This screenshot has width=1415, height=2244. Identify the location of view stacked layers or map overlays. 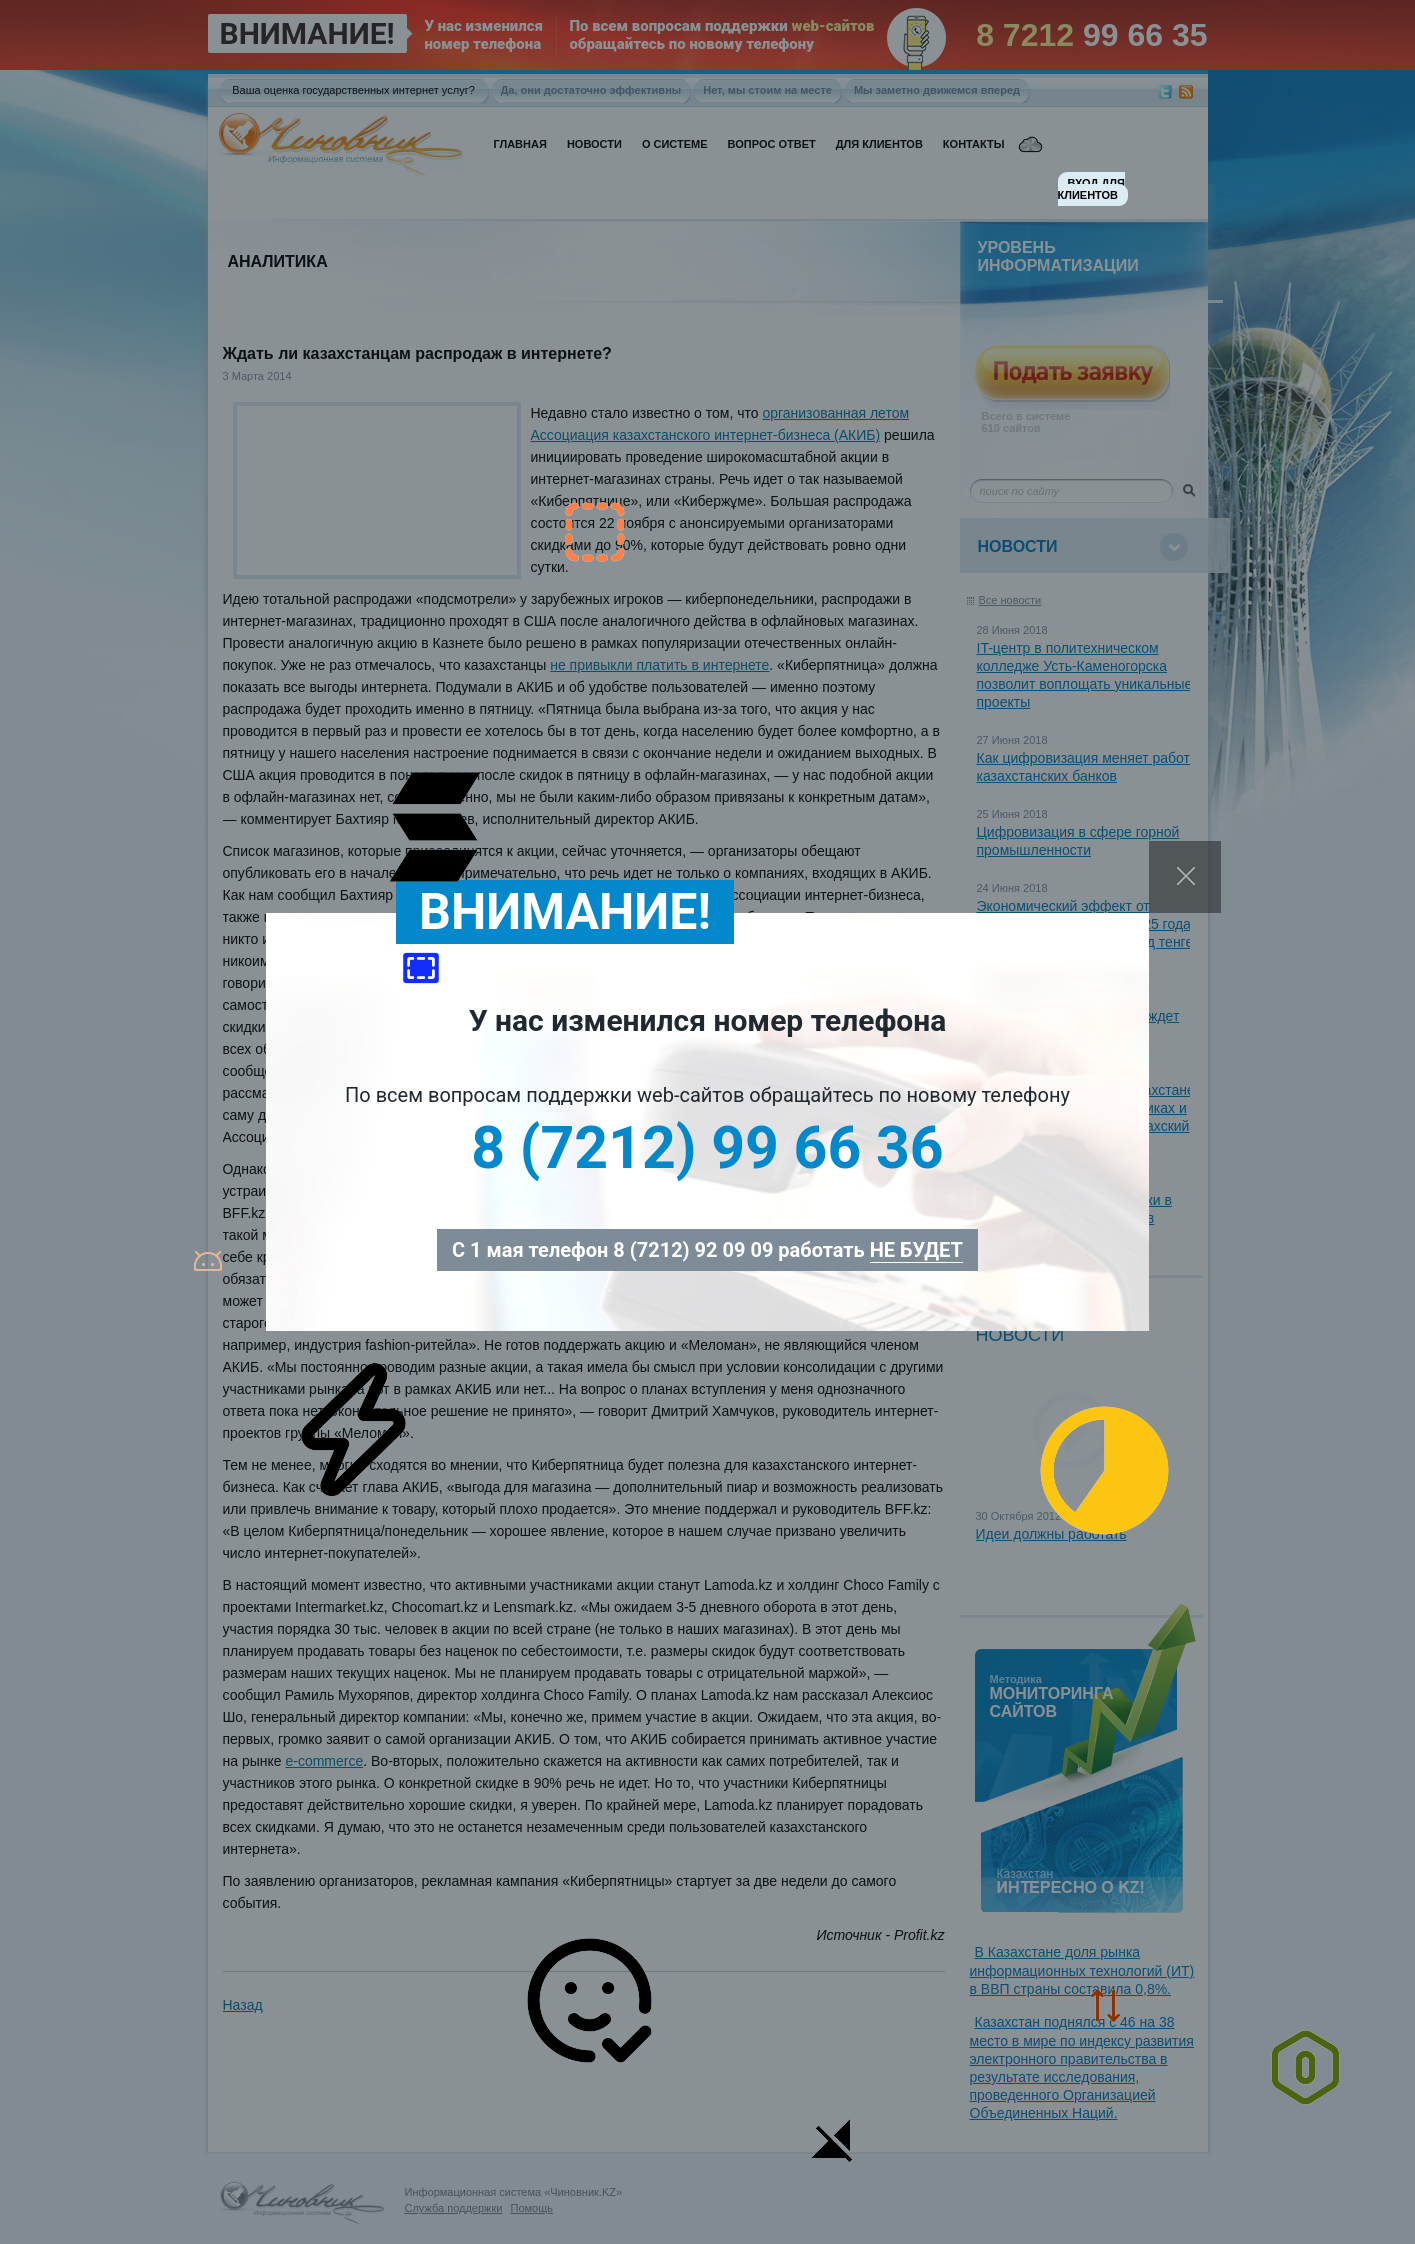
(435, 827).